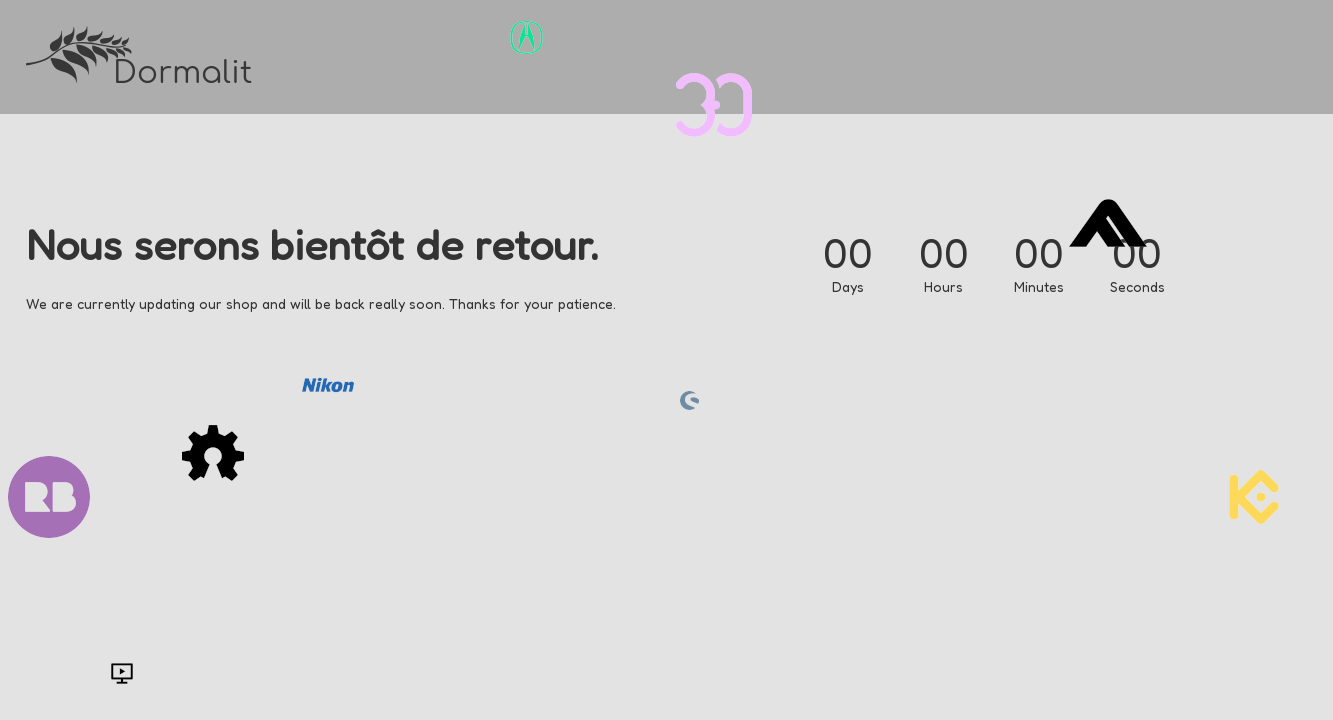  Describe the element at coordinates (1254, 497) in the screenshot. I see `open the KuCoin cryptocurrency exchange app` at that location.